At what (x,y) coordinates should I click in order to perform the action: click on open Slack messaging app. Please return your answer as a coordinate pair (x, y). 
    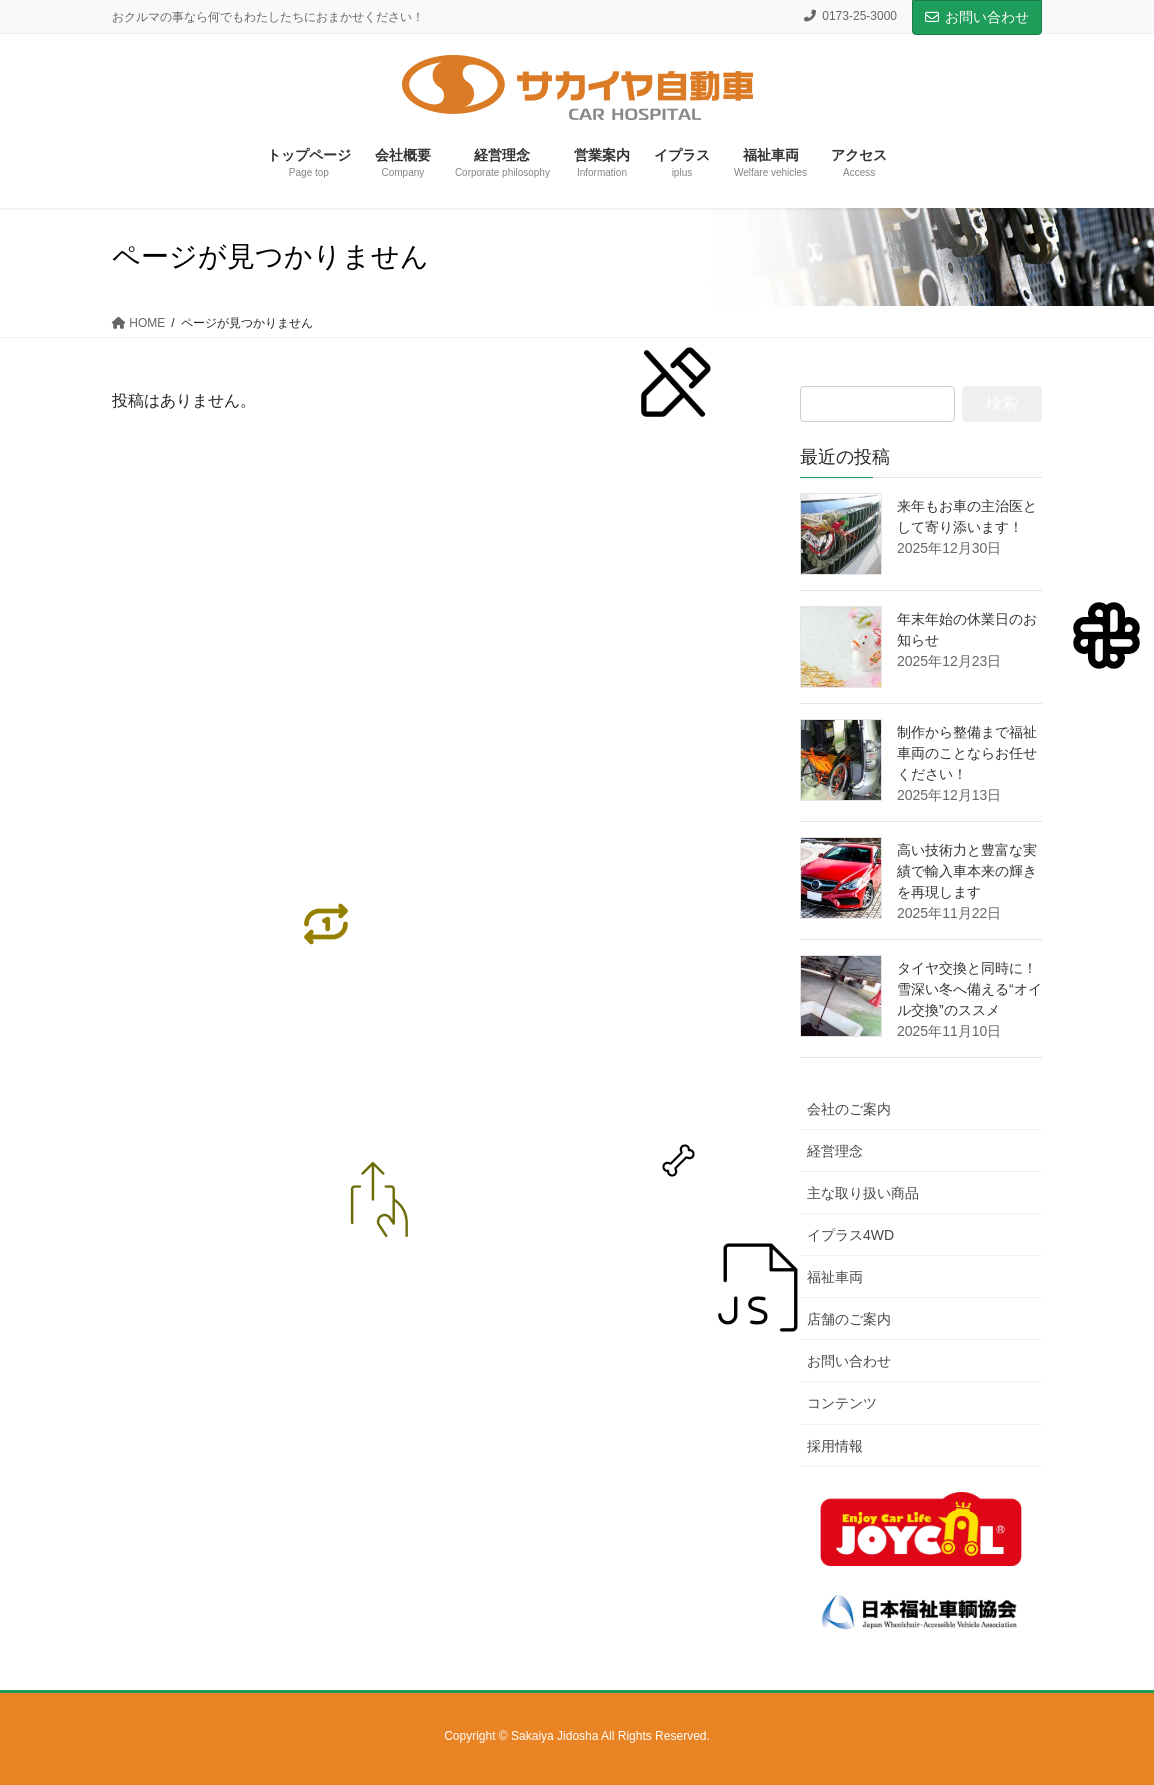
    Looking at the image, I should click on (1106, 635).